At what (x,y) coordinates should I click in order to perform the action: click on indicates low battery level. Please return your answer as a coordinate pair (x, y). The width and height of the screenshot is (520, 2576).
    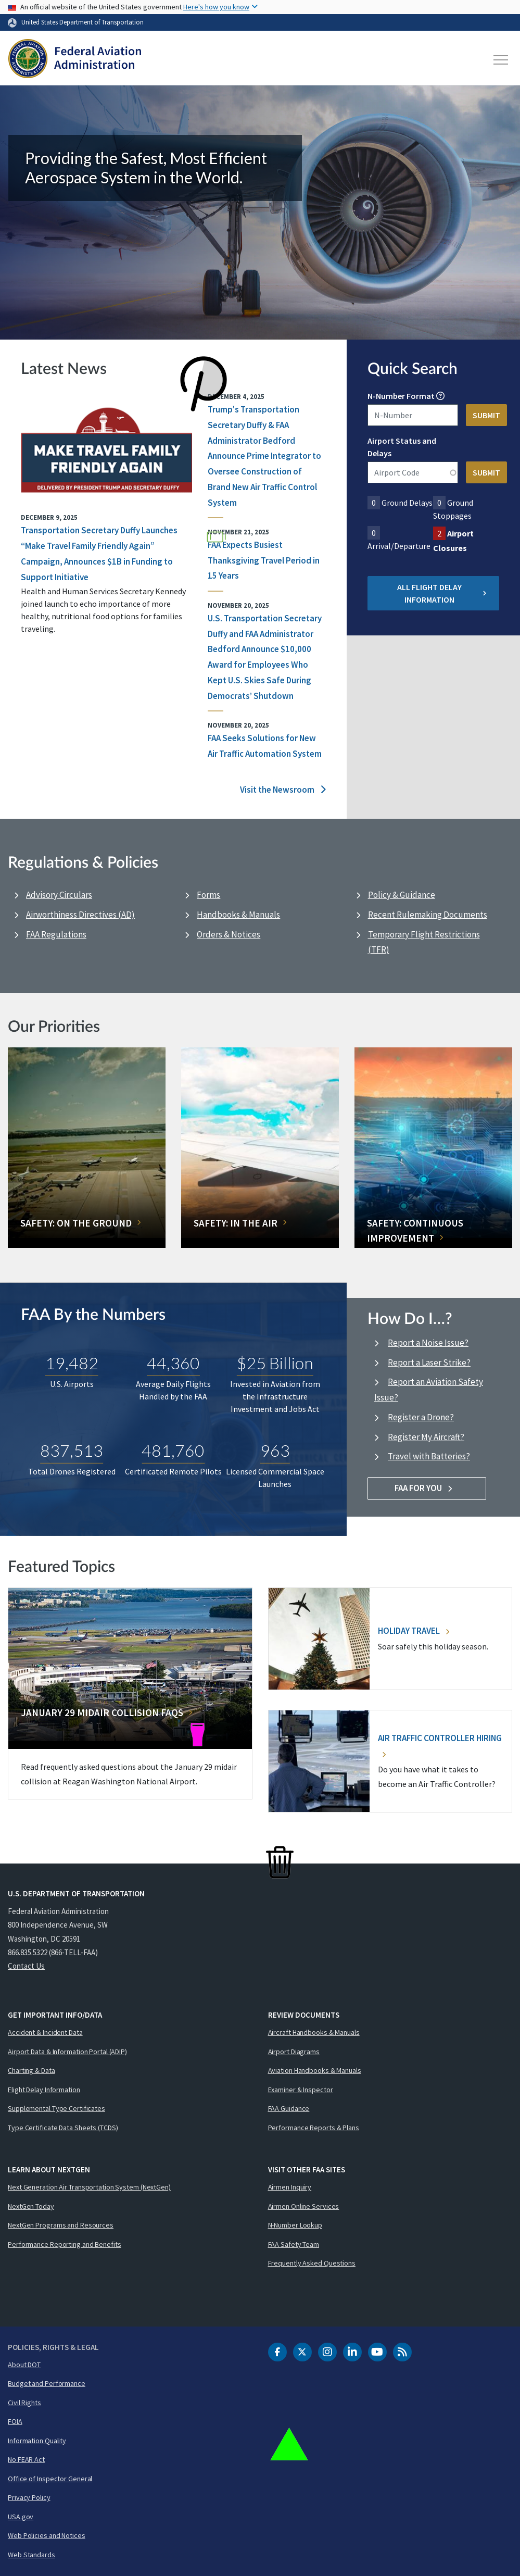
    Looking at the image, I should click on (216, 537).